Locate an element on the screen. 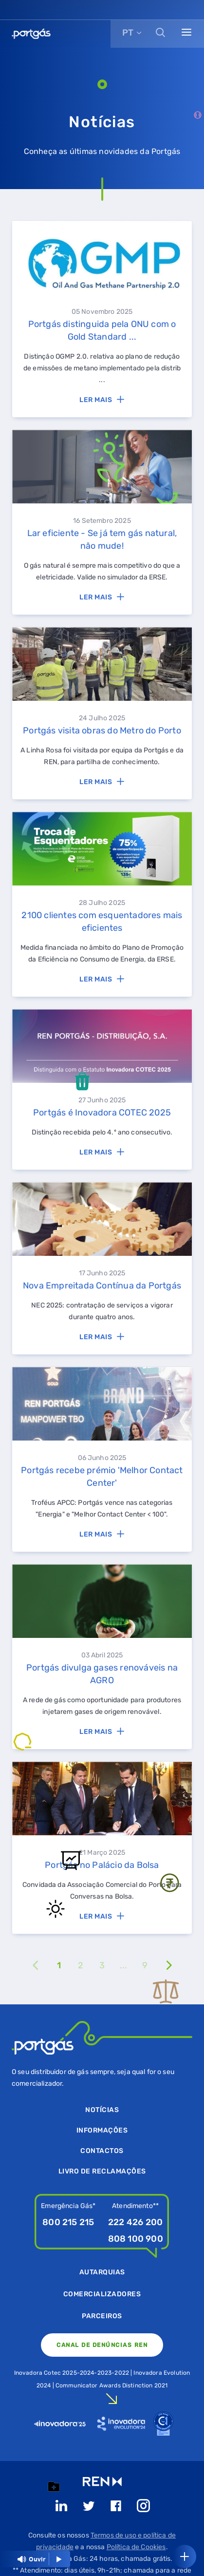 This screenshot has height=2576, width=204. create a new folder is located at coordinates (54, 2486).